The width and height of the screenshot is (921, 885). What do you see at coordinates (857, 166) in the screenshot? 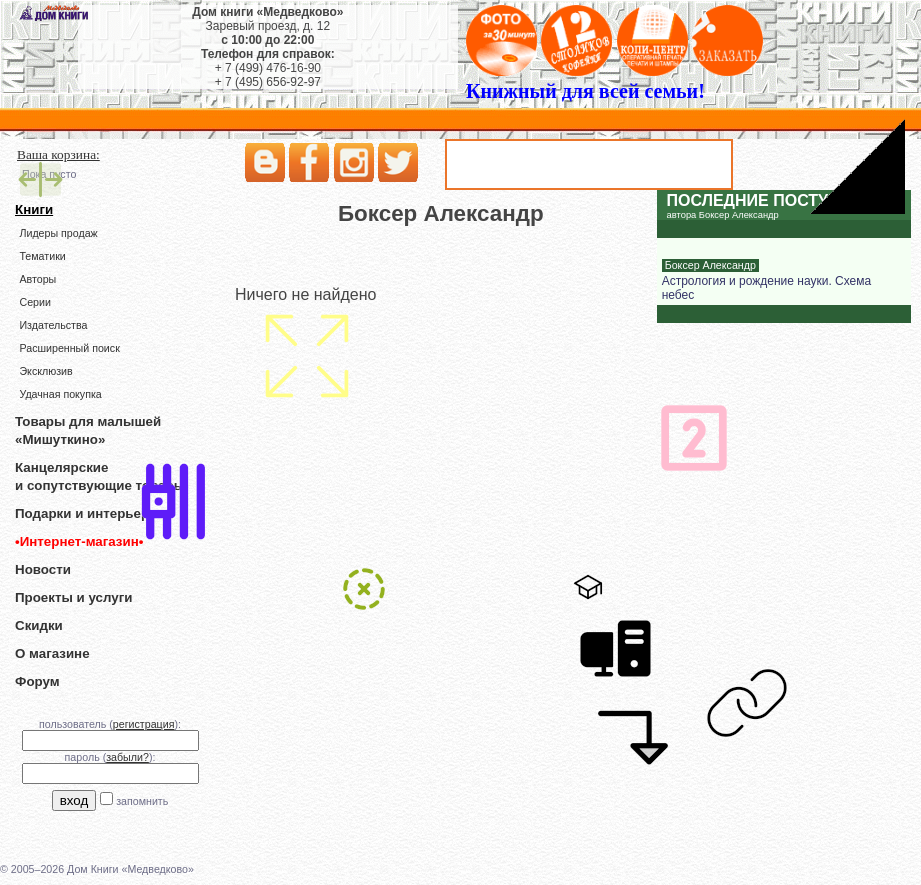
I see `indicates full cellular signal strength` at bounding box center [857, 166].